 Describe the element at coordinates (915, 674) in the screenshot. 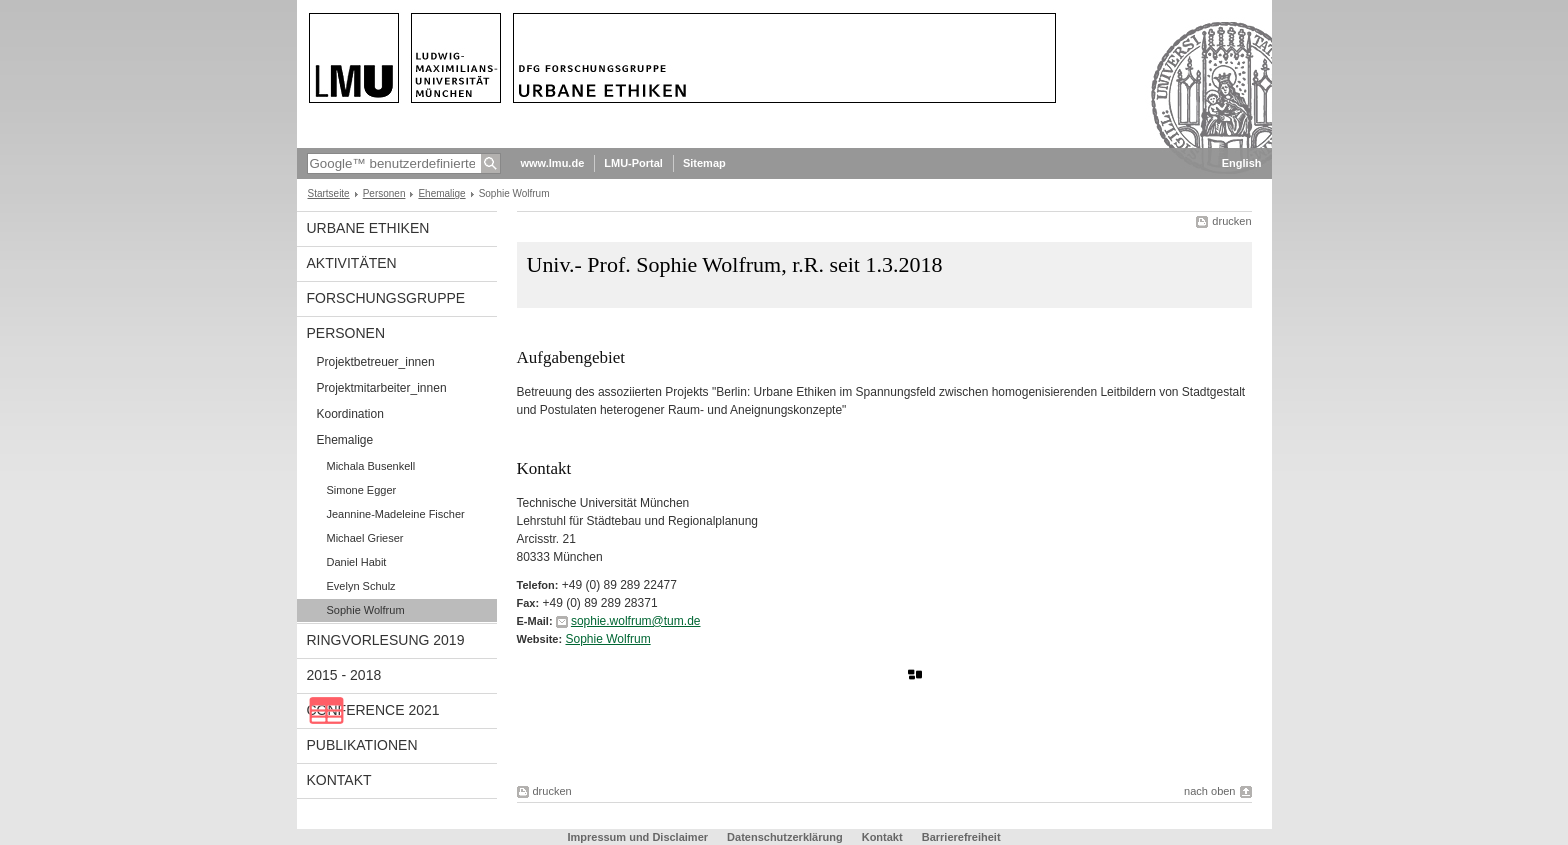

I see `view grouped elements or components` at that location.